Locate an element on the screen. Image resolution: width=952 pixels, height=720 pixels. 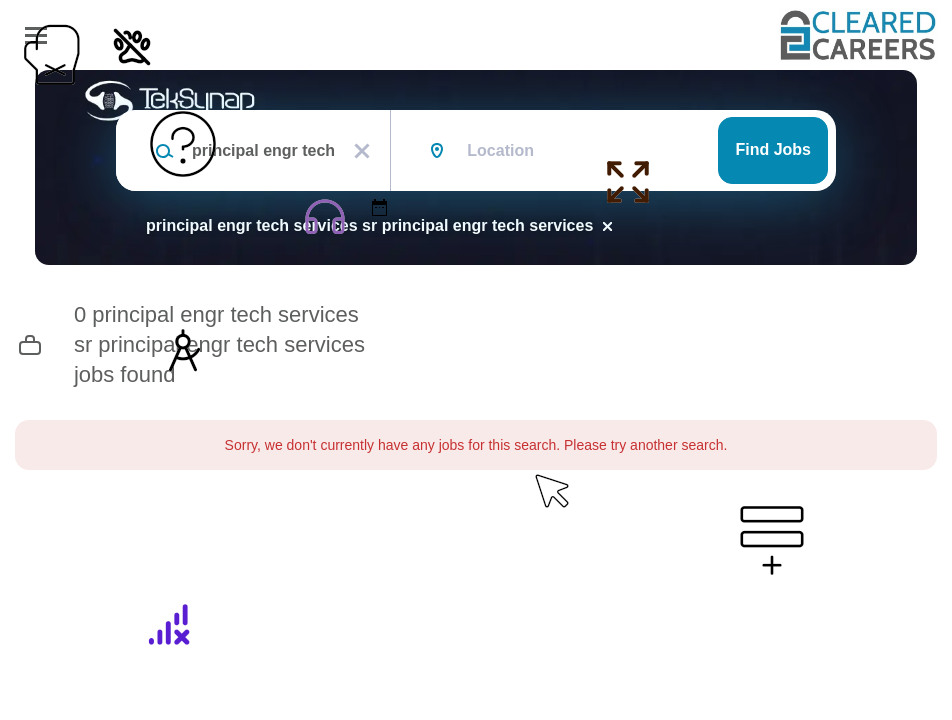
access help or support is located at coordinates (183, 144).